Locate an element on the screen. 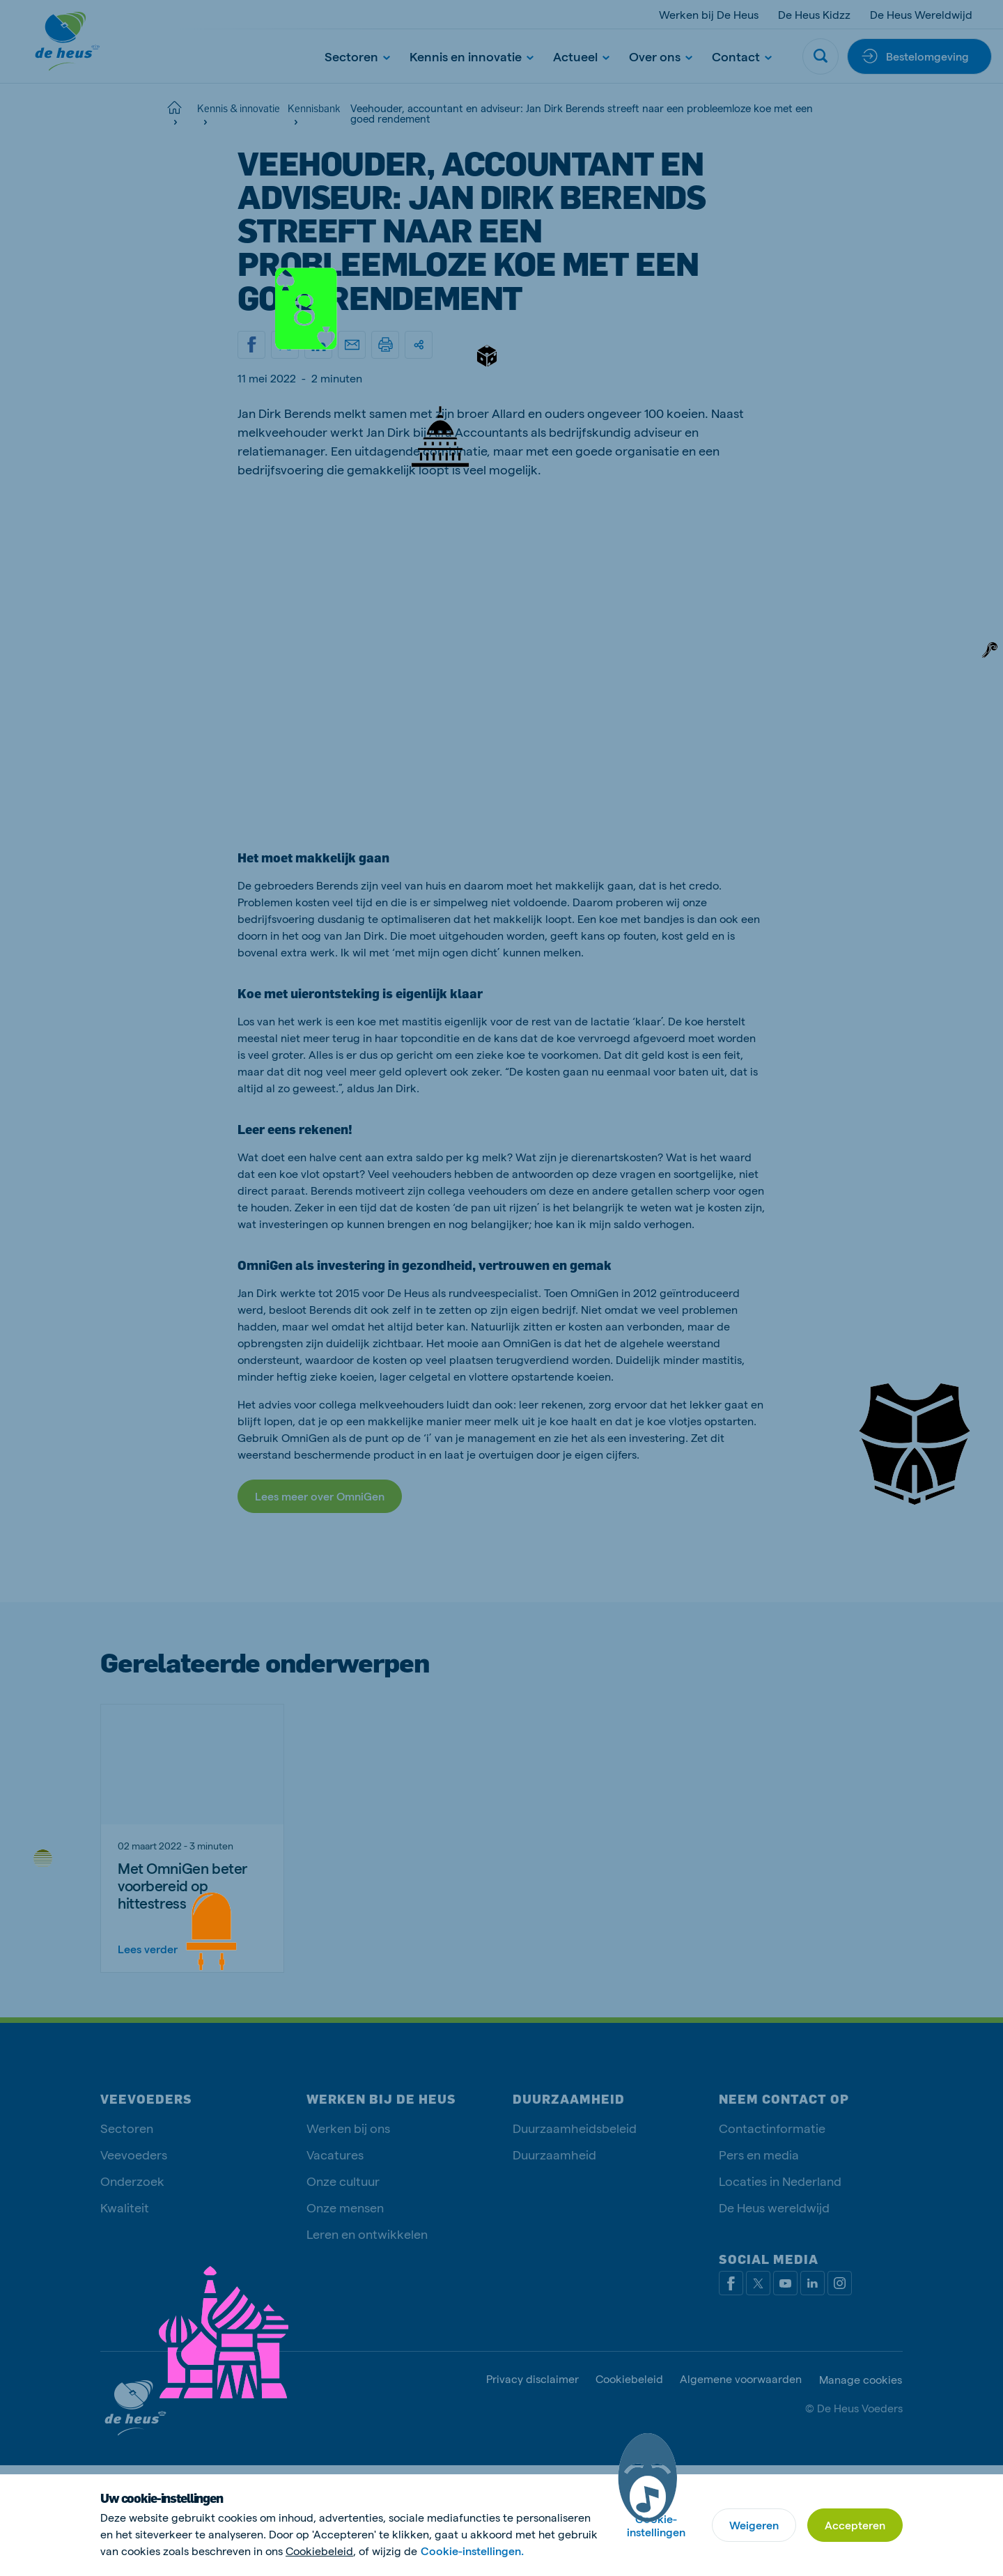 The width and height of the screenshot is (1003, 2576). equip chest armor to your character is located at coordinates (915, 1444).